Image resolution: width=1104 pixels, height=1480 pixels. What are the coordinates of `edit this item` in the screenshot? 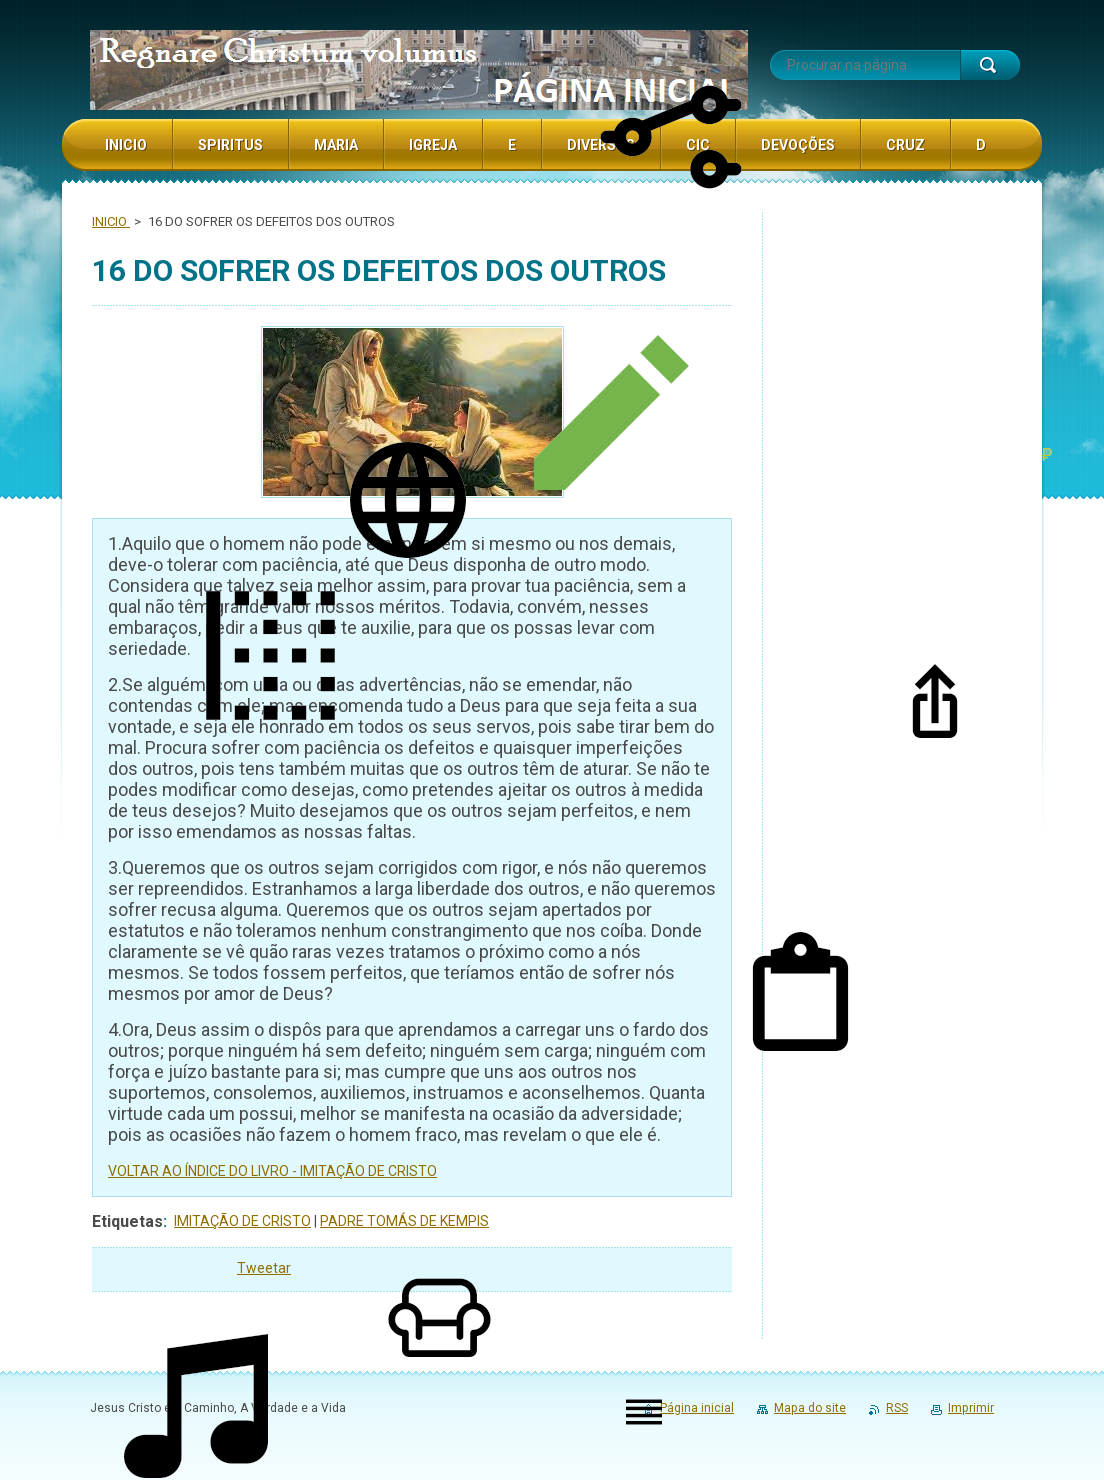 It's located at (611, 412).